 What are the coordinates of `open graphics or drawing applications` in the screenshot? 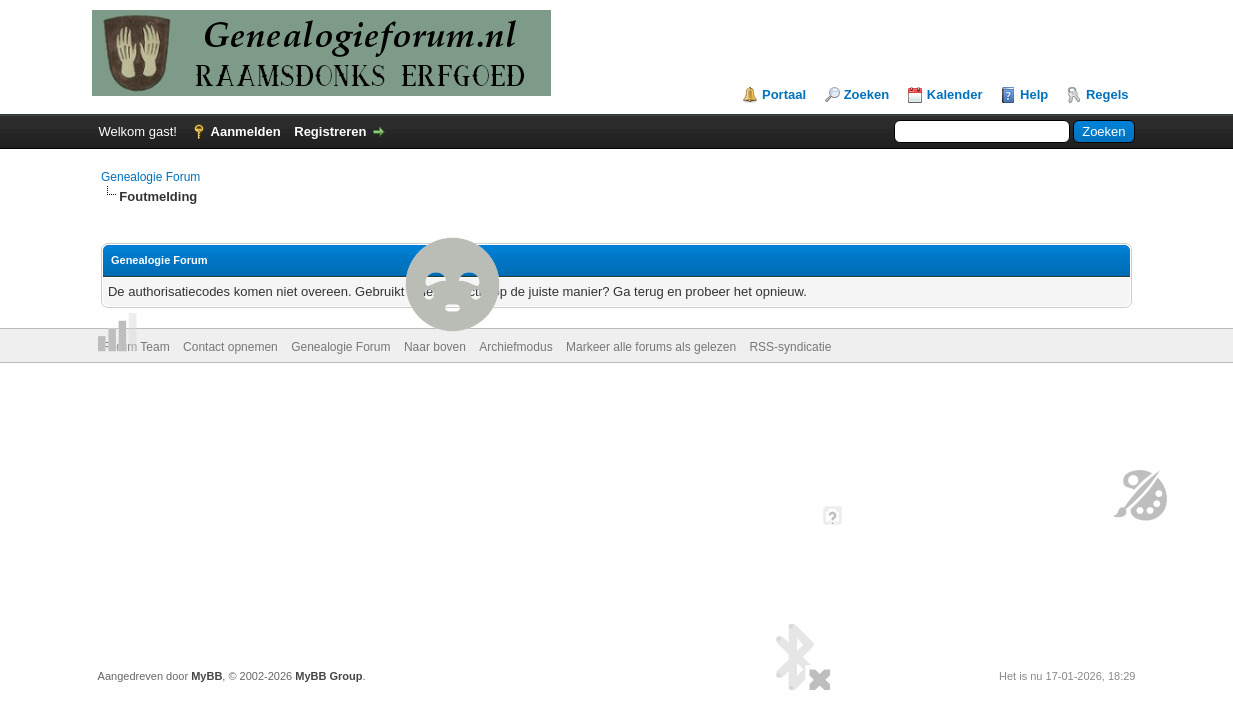 It's located at (1140, 497).